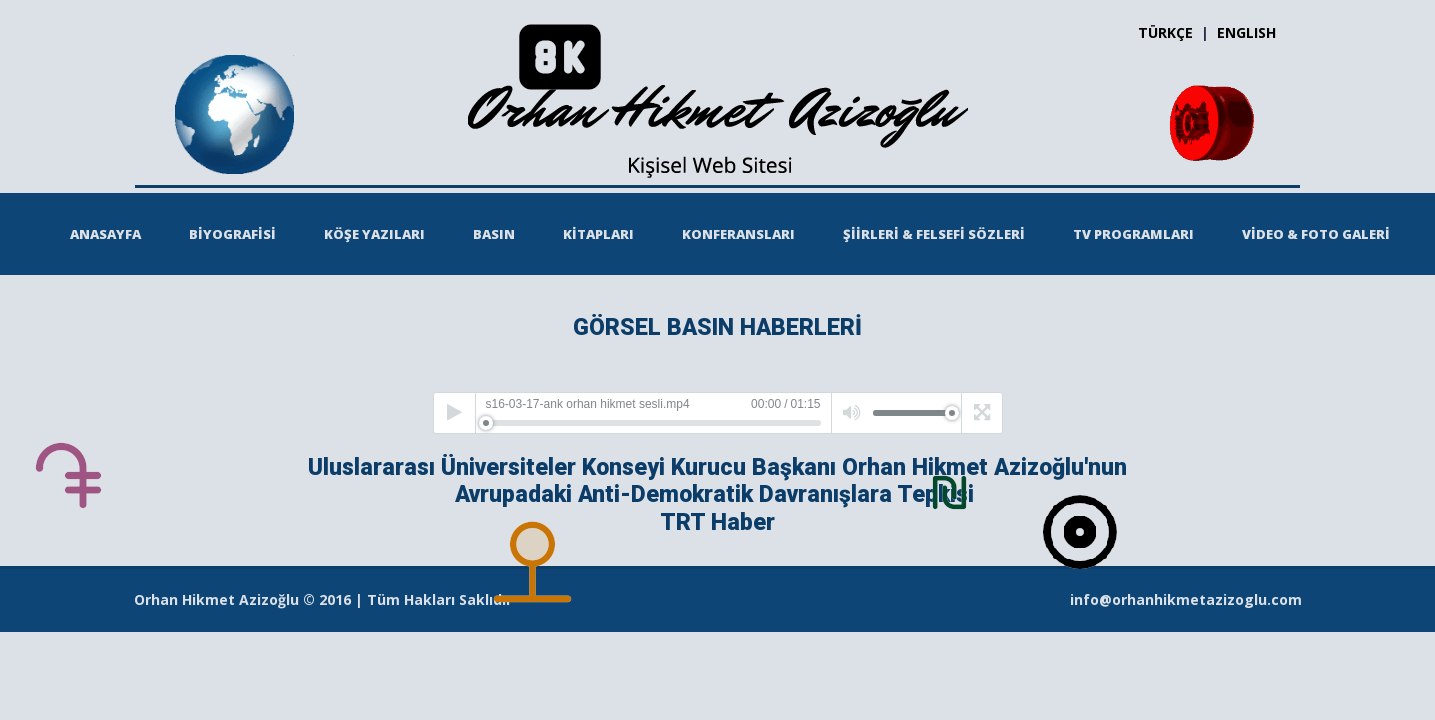 The width and height of the screenshot is (1435, 720). What do you see at coordinates (532, 563) in the screenshot?
I see `mark a location on the map` at bounding box center [532, 563].